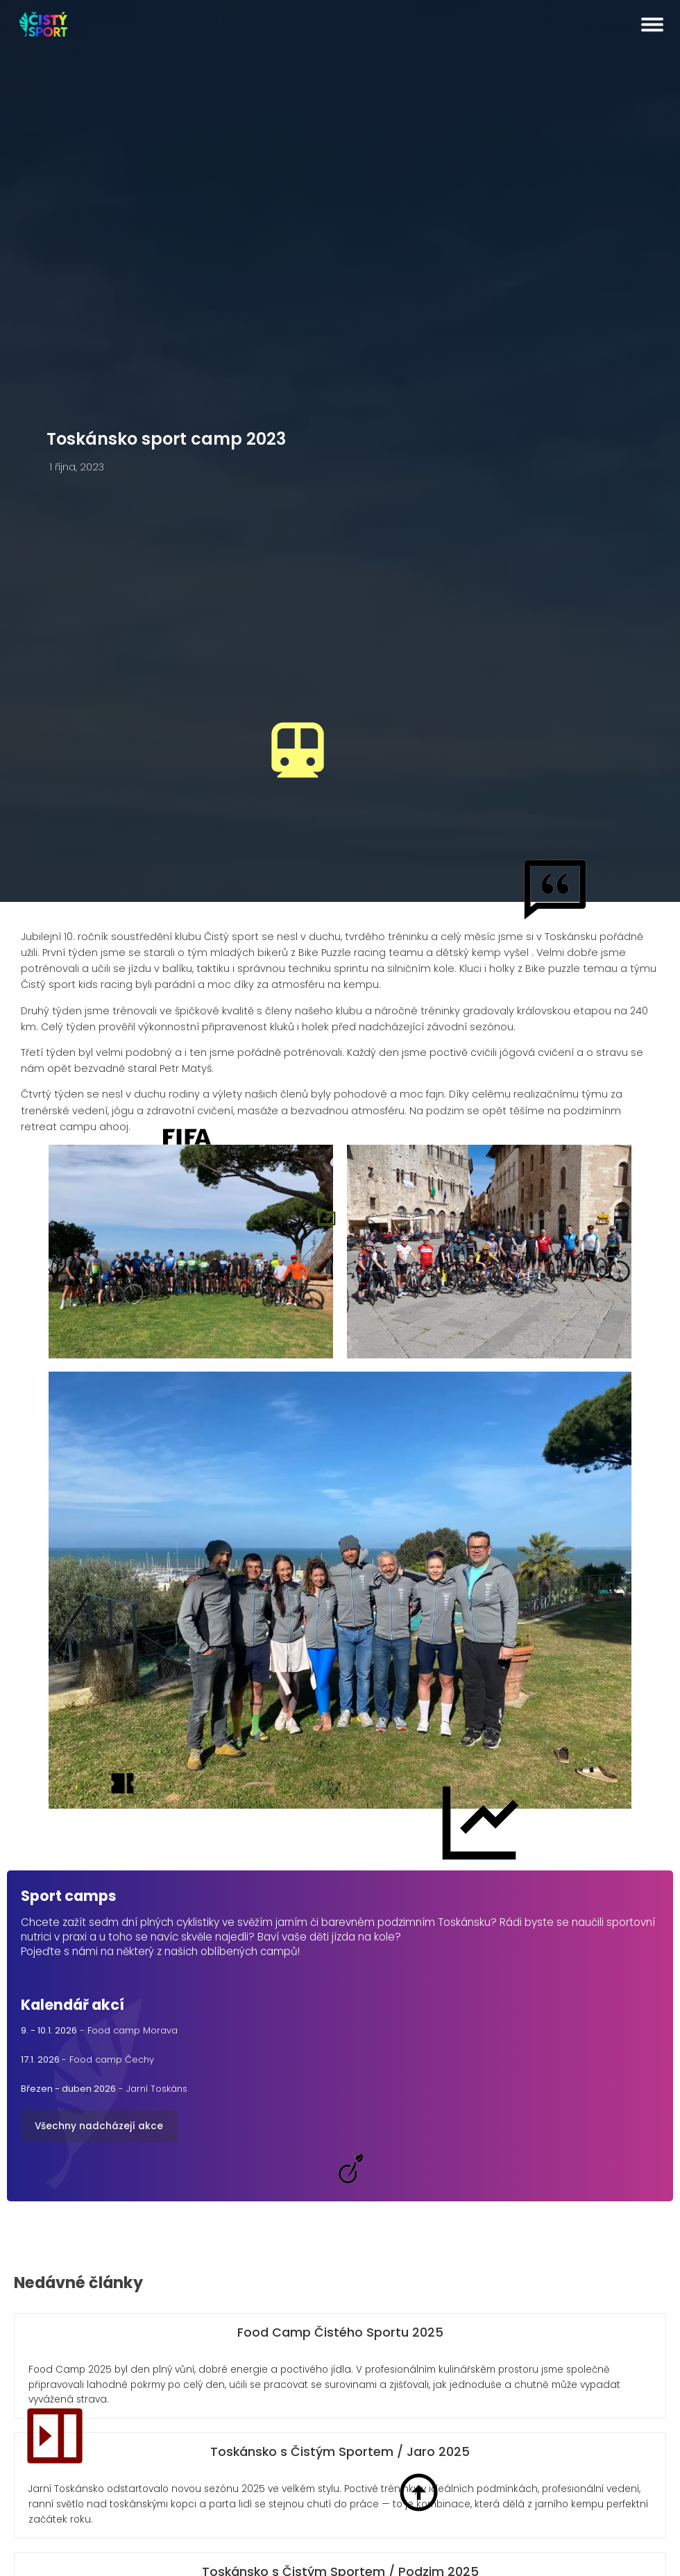 Image resolution: width=680 pixels, height=2576 pixels. I want to click on visit or connect to Viadeo professional network, so click(350, 2167).